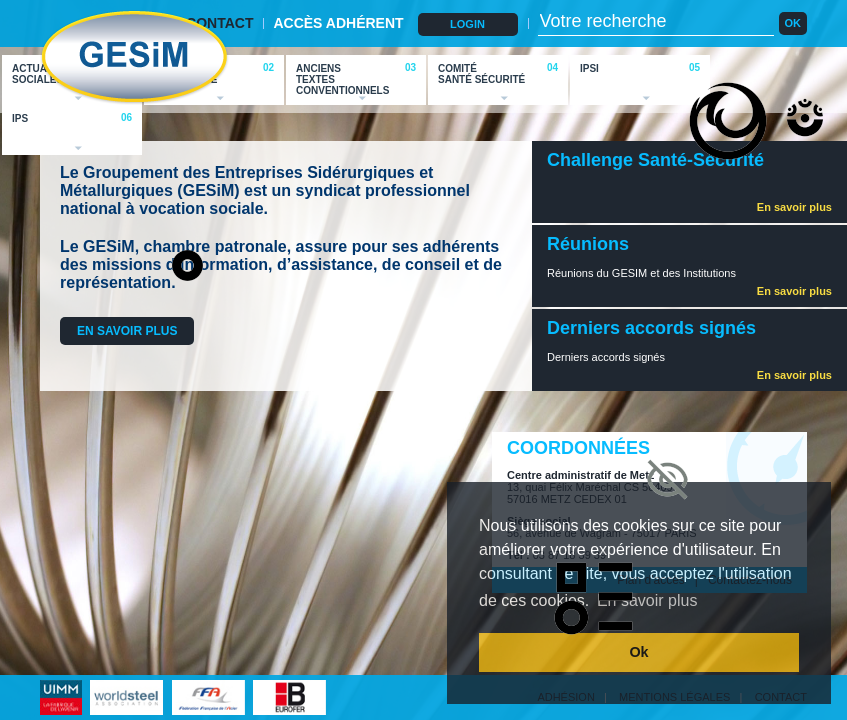 The height and width of the screenshot is (720, 847). Describe the element at coordinates (187, 265) in the screenshot. I see `a selected radio button option` at that location.